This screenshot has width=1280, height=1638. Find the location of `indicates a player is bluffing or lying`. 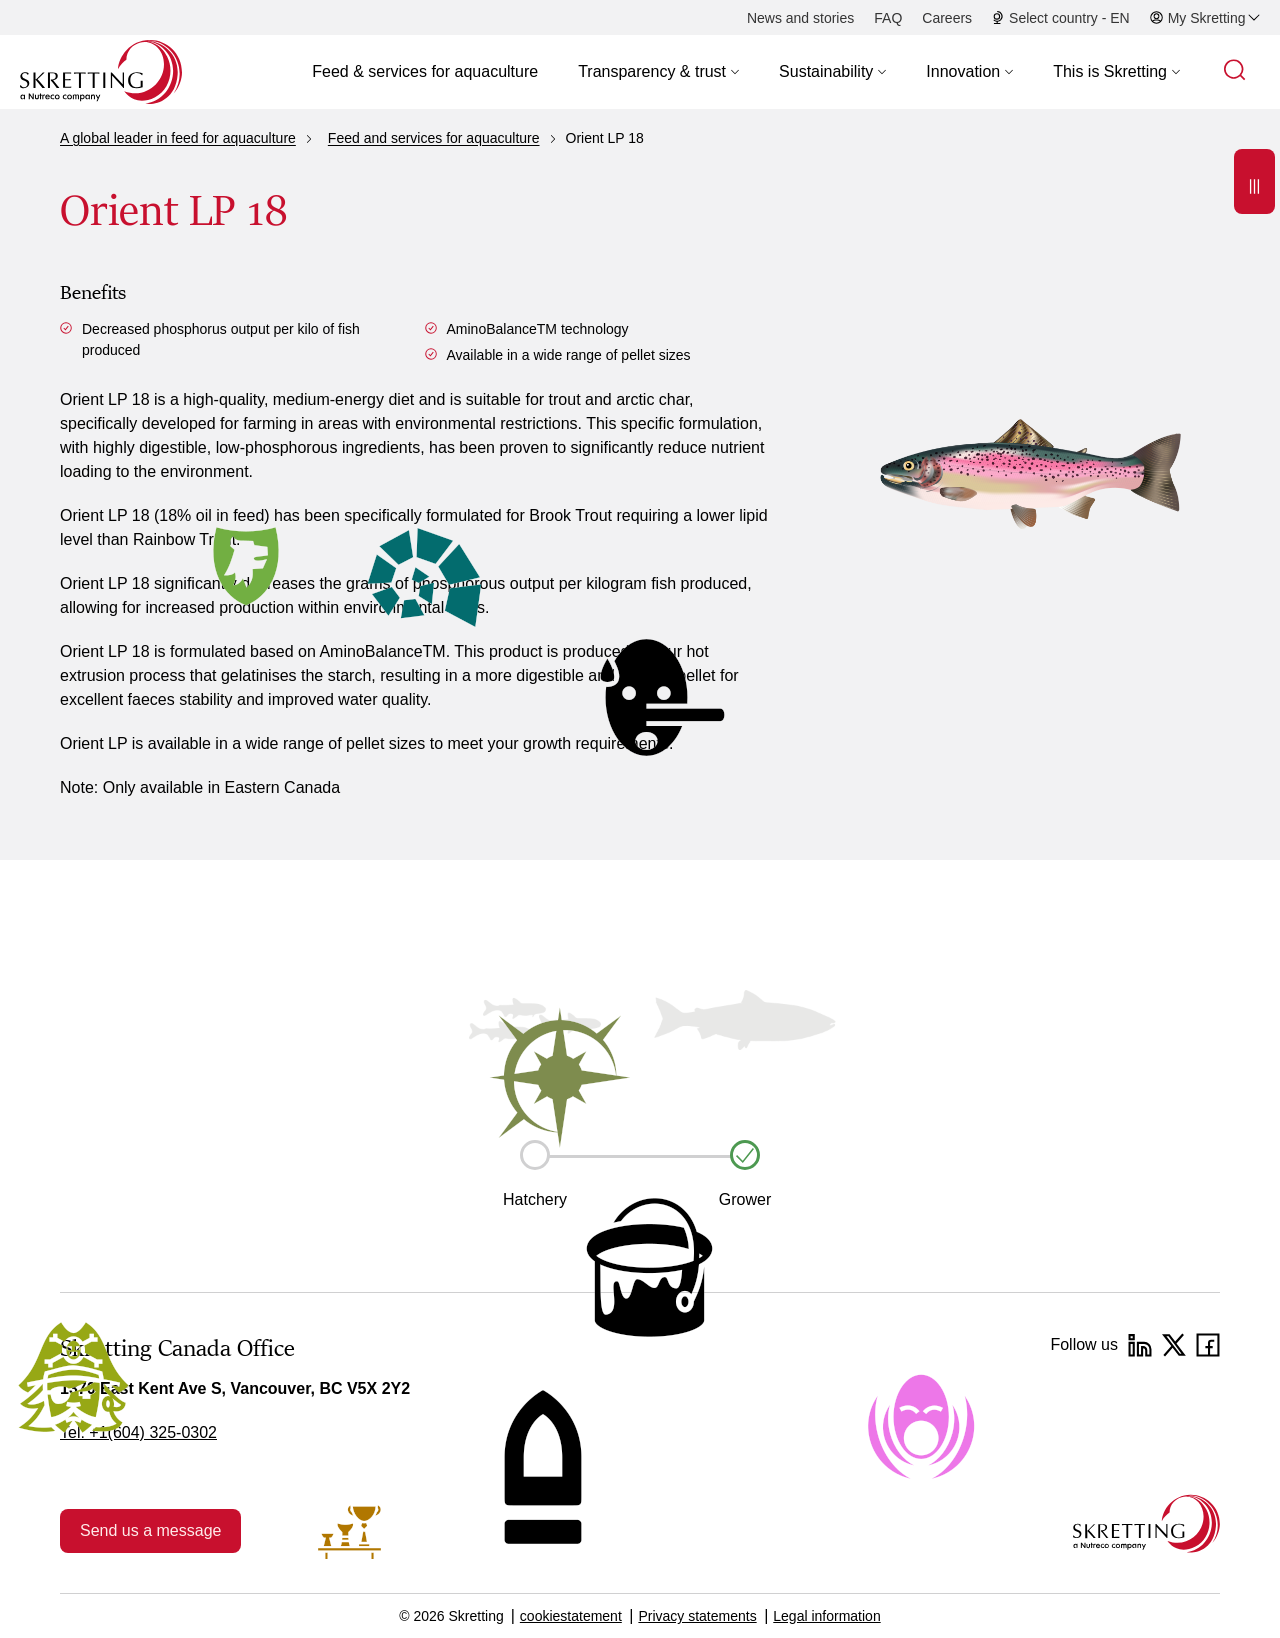

indicates a player is bluffing or lying is located at coordinates (662, 697).